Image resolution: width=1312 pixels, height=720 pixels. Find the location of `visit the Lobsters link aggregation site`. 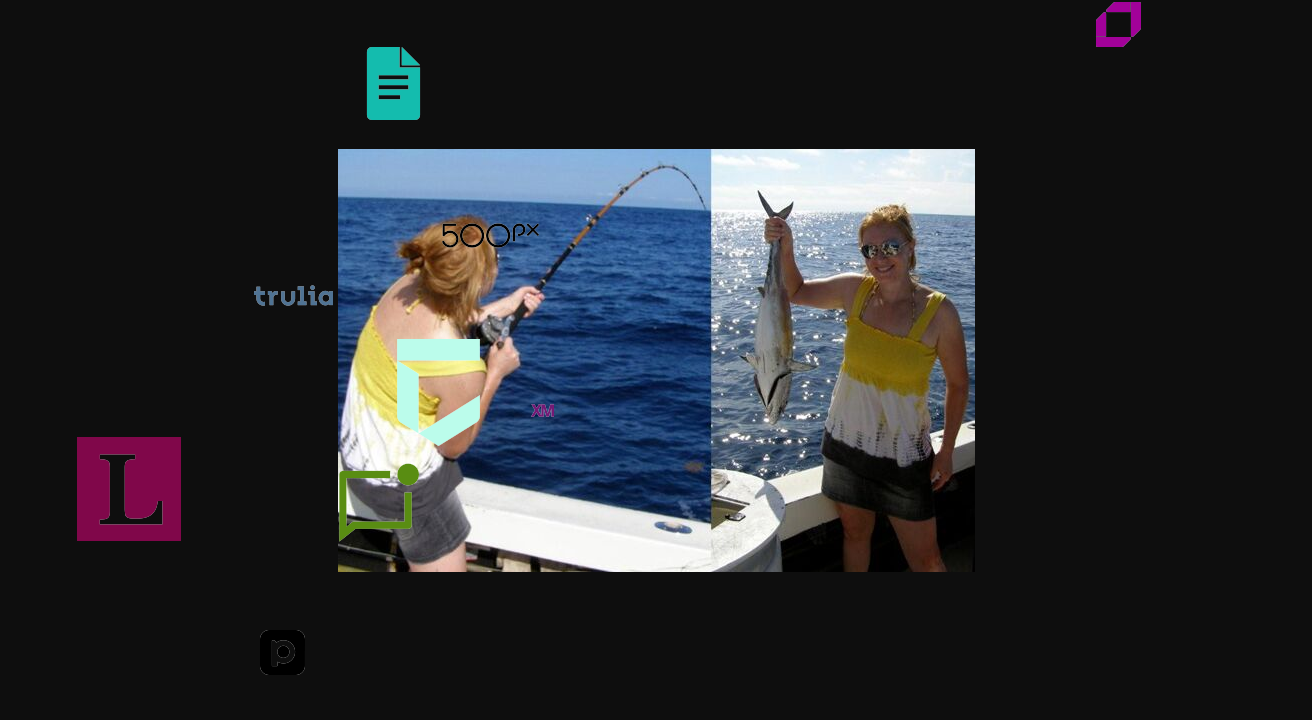

visit the Lobsters link aggregation site is located at coordinates (129, 489).